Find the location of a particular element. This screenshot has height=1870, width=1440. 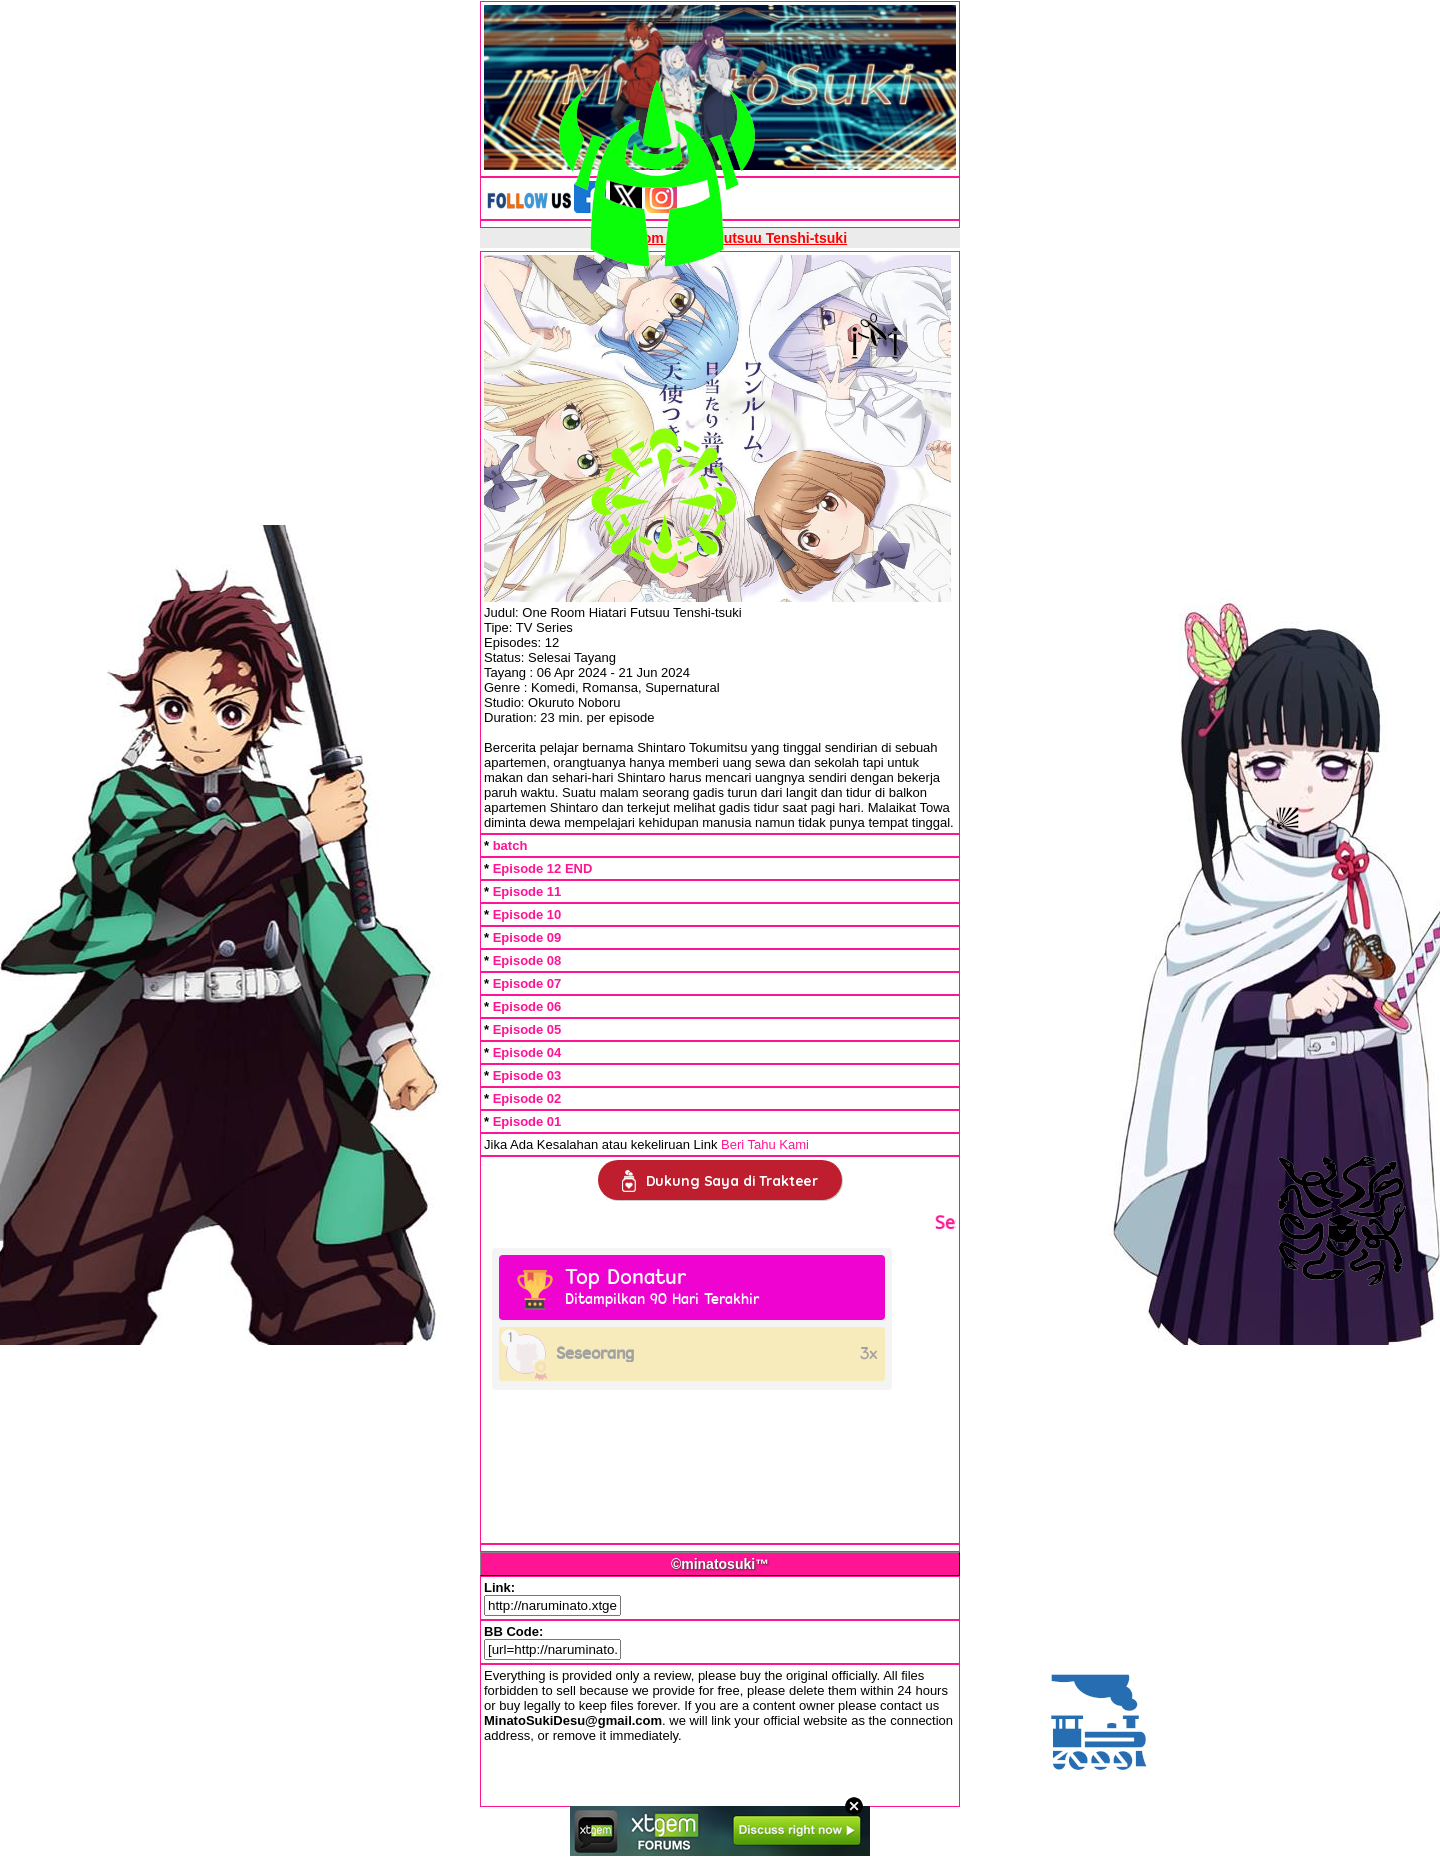

select medusa character or monster type is located at coordinates (1342, 1221).